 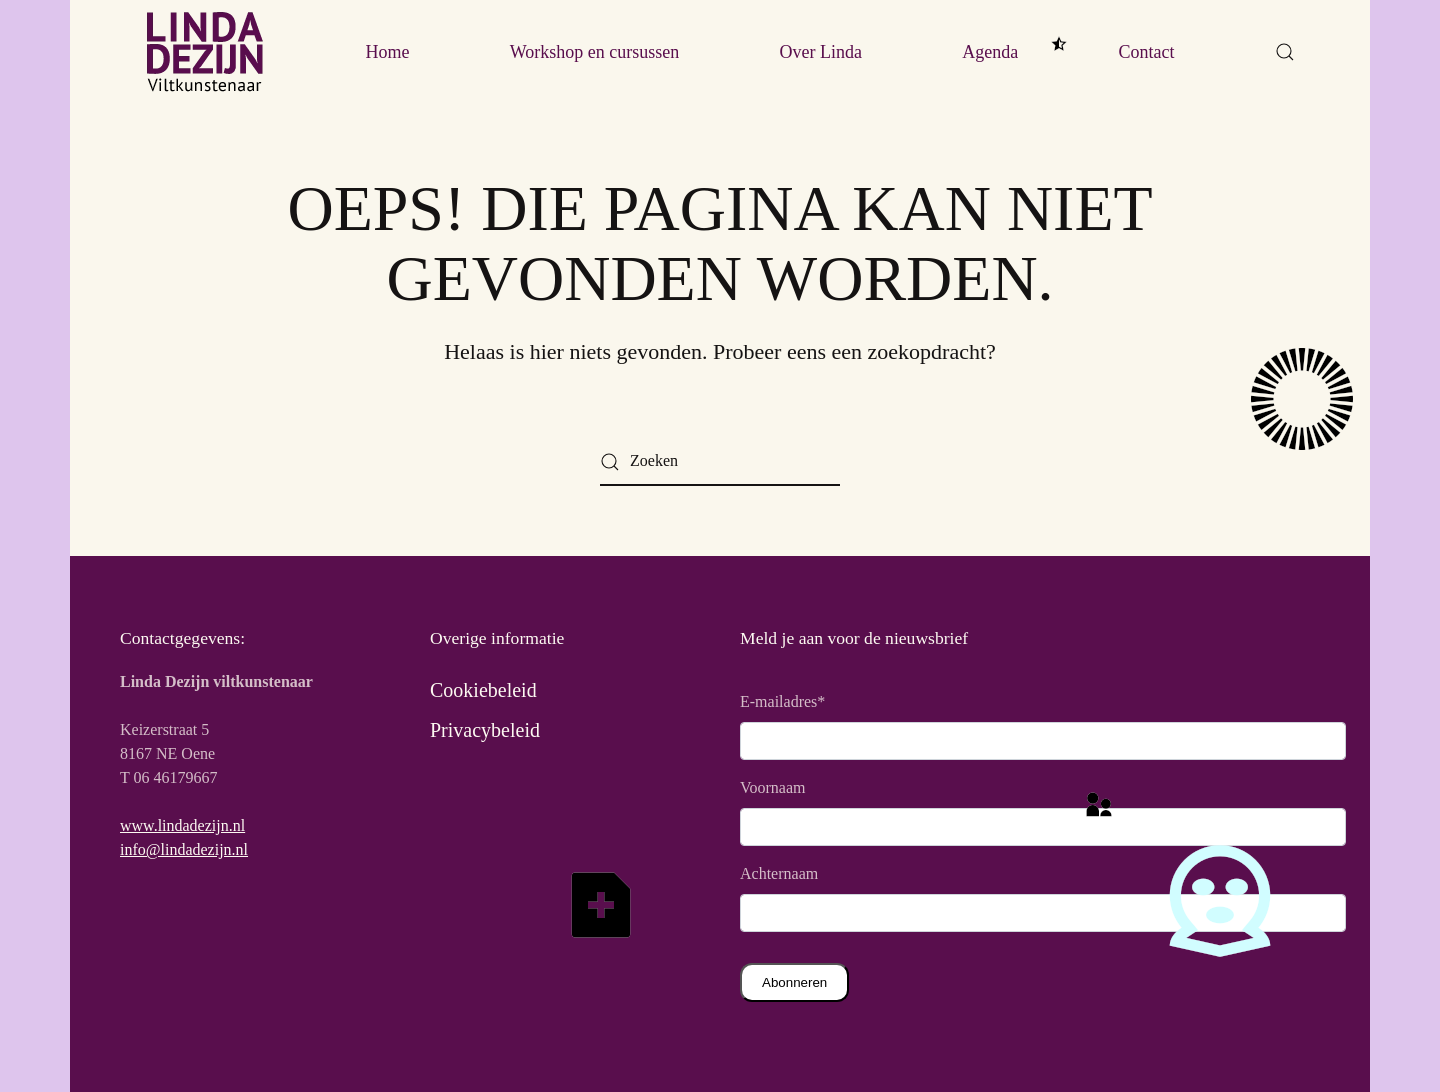 What do you see at coordinates (1302, 399) in the screenshot?
I see `photon logo` at bounding box center [1302, 399].